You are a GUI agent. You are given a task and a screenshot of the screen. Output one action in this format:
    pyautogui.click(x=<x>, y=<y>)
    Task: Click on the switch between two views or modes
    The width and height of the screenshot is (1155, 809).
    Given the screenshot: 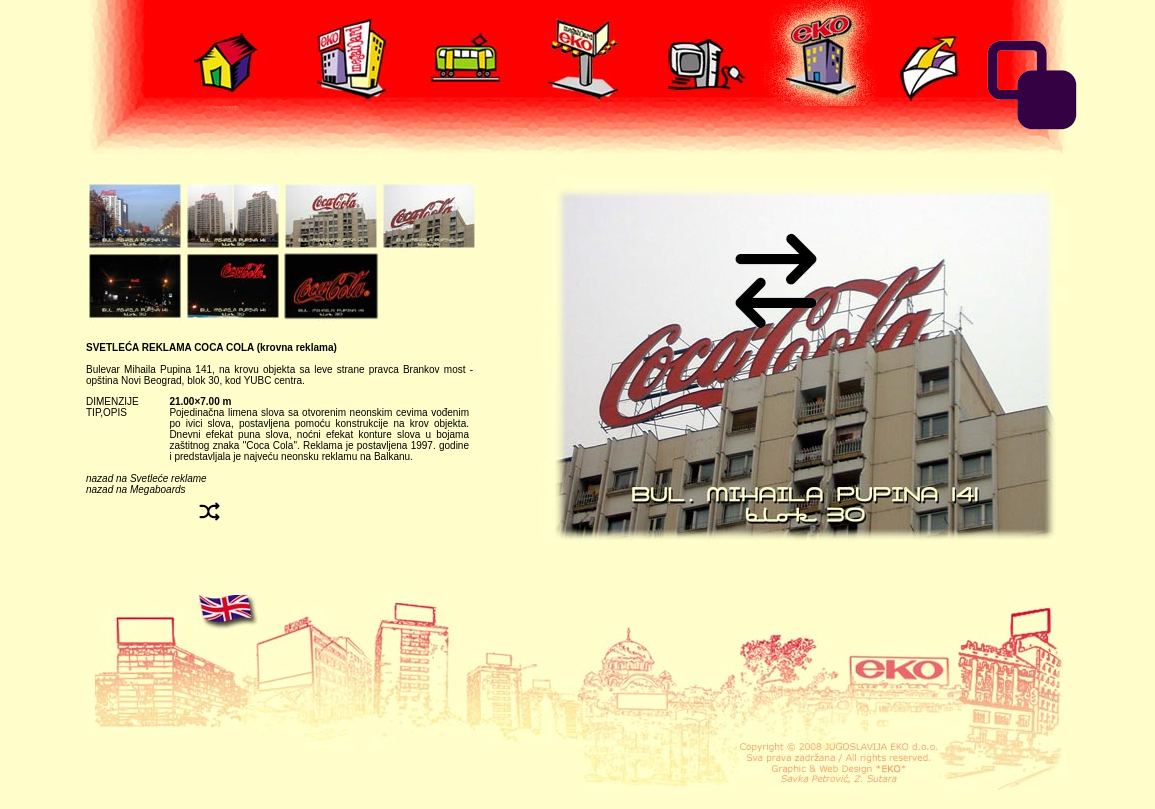 What is the action you would take?
    pyautogui.click(x=776, y=281)
    